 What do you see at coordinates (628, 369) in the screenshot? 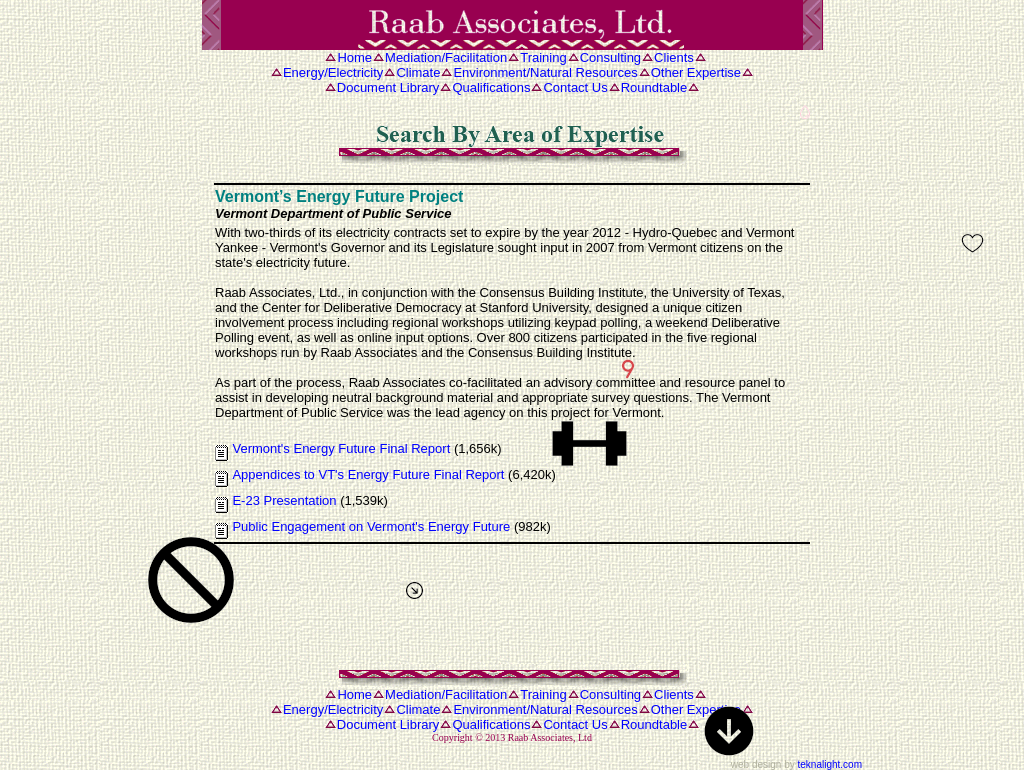
I see `indicates the number nine in a list or sequence` at bounding box center [628, 369].